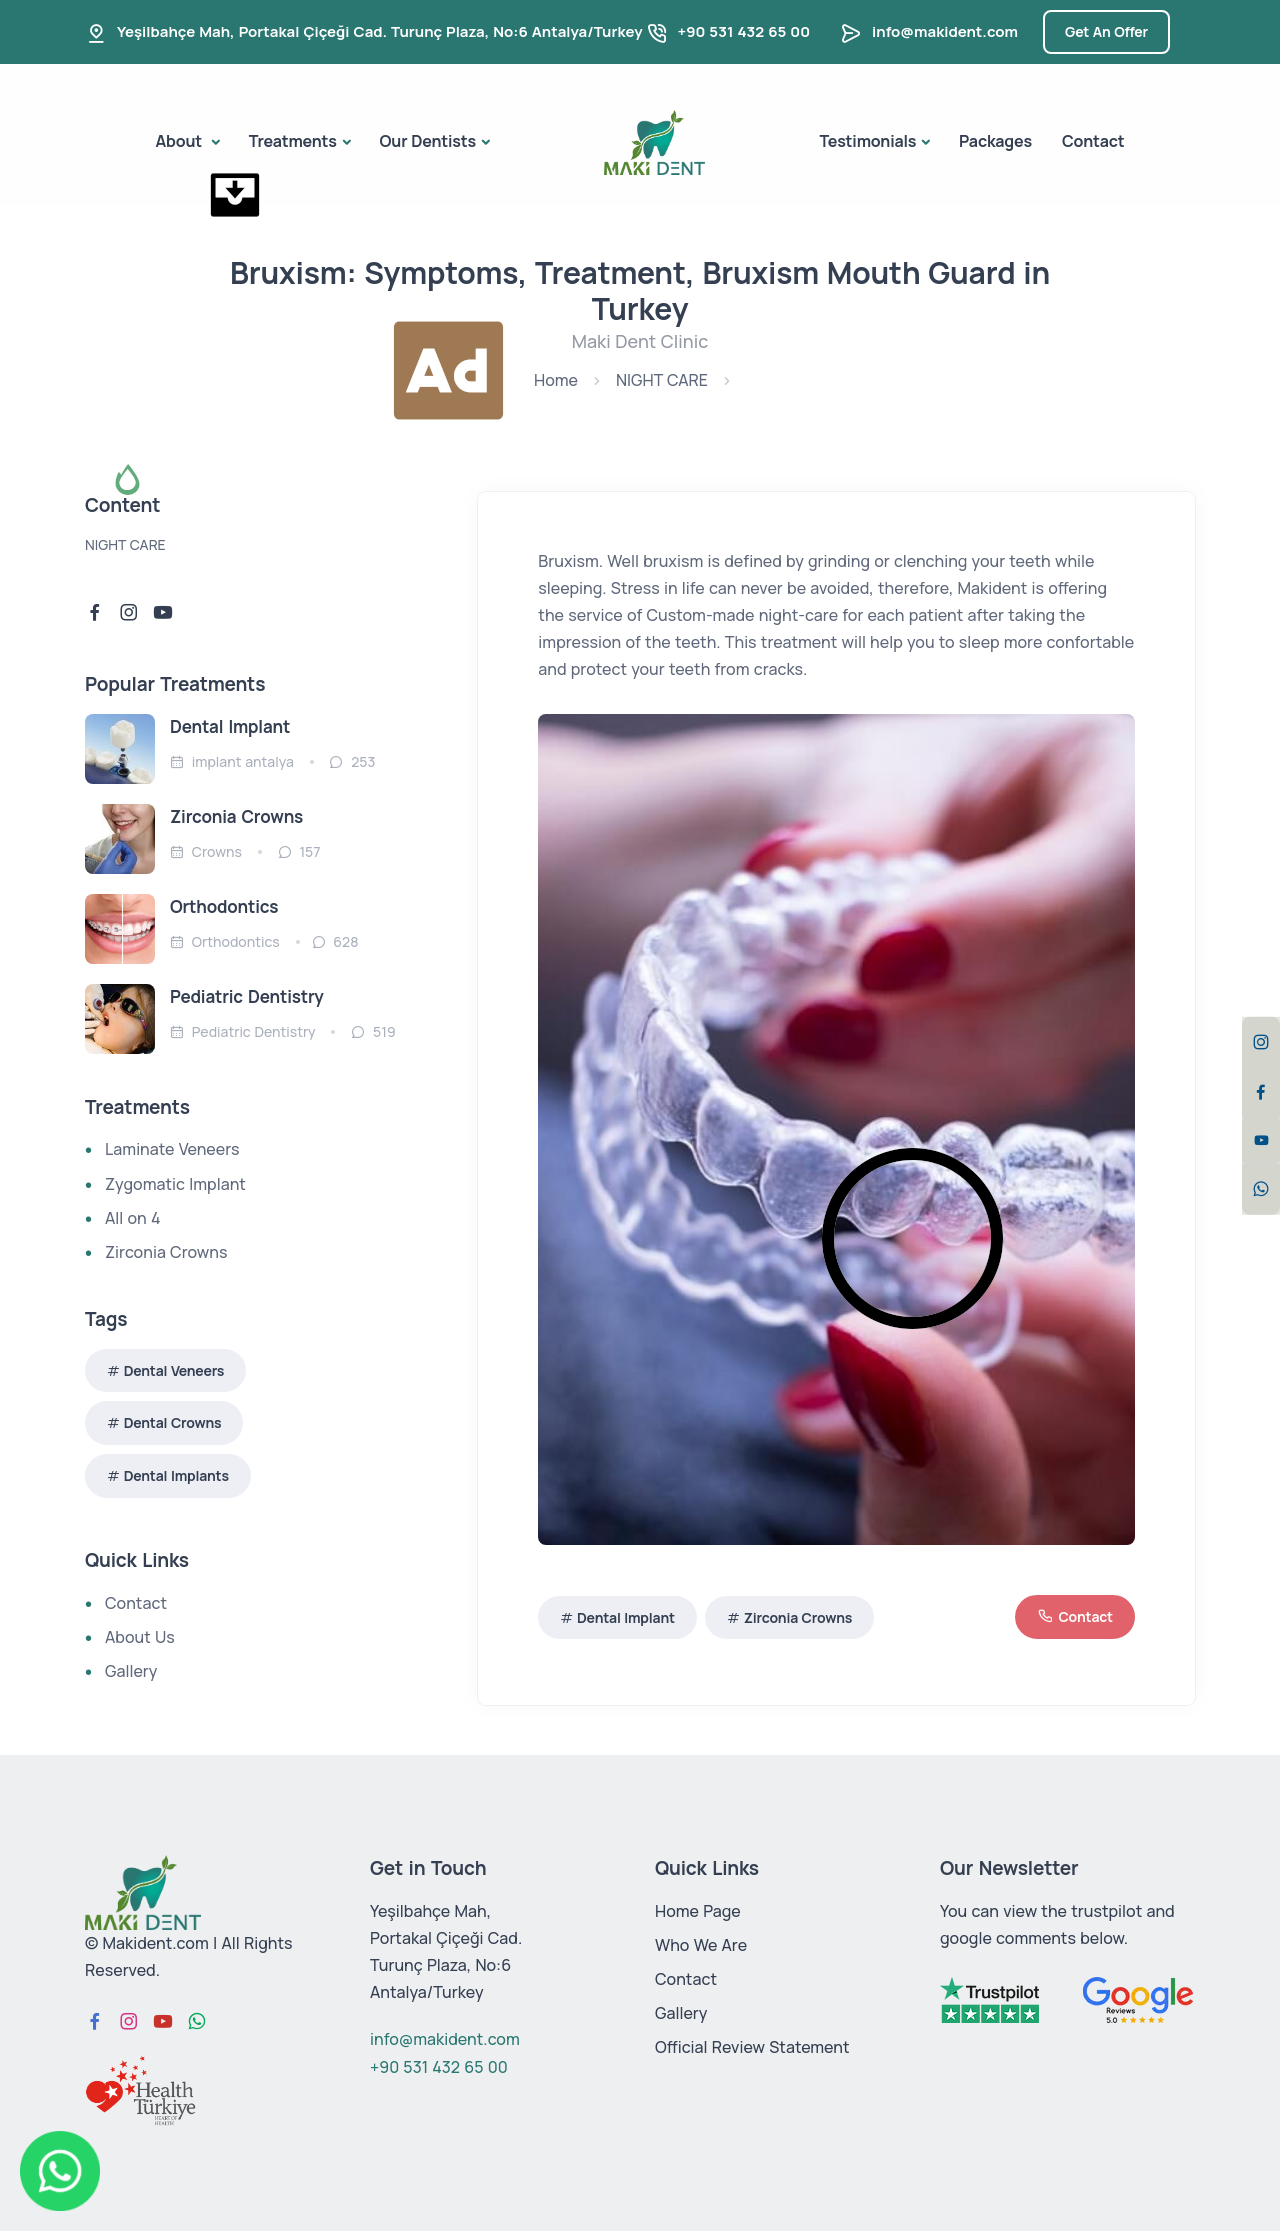 The image size is (1280, 2231). Describe the element at coordinates (127, 479) in the screenshot. I see `hono web framework logo` at that location.